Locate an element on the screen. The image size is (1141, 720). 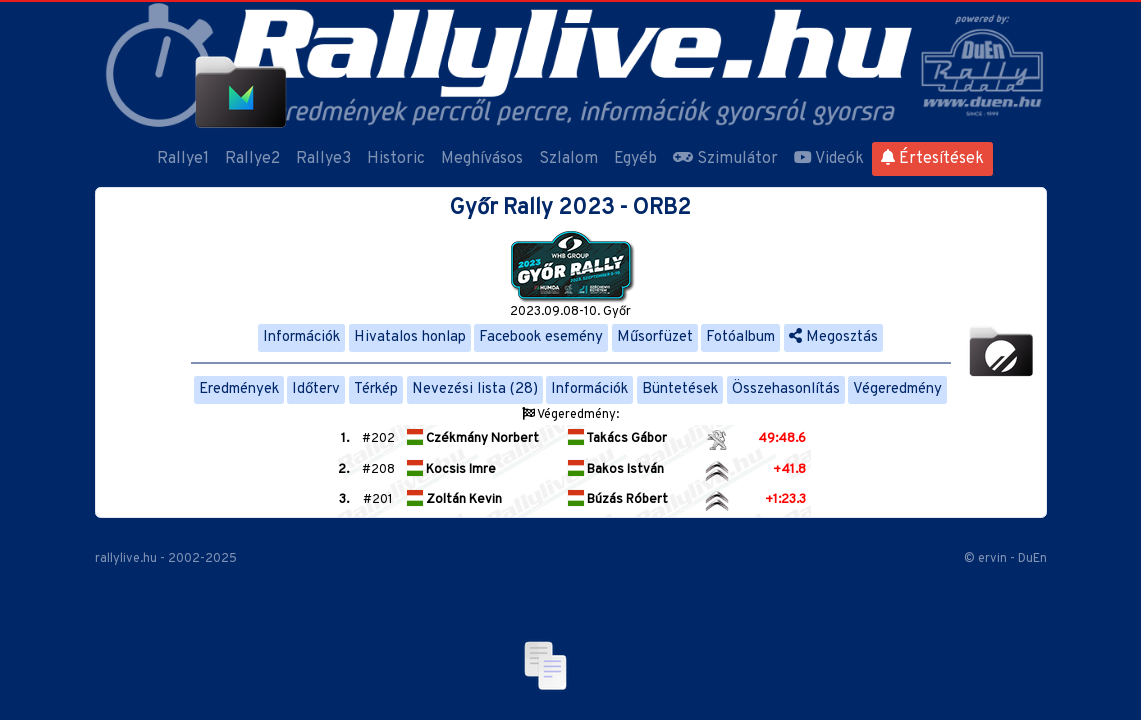
copy selected item to clipboard is located at coordinates (545, 665).